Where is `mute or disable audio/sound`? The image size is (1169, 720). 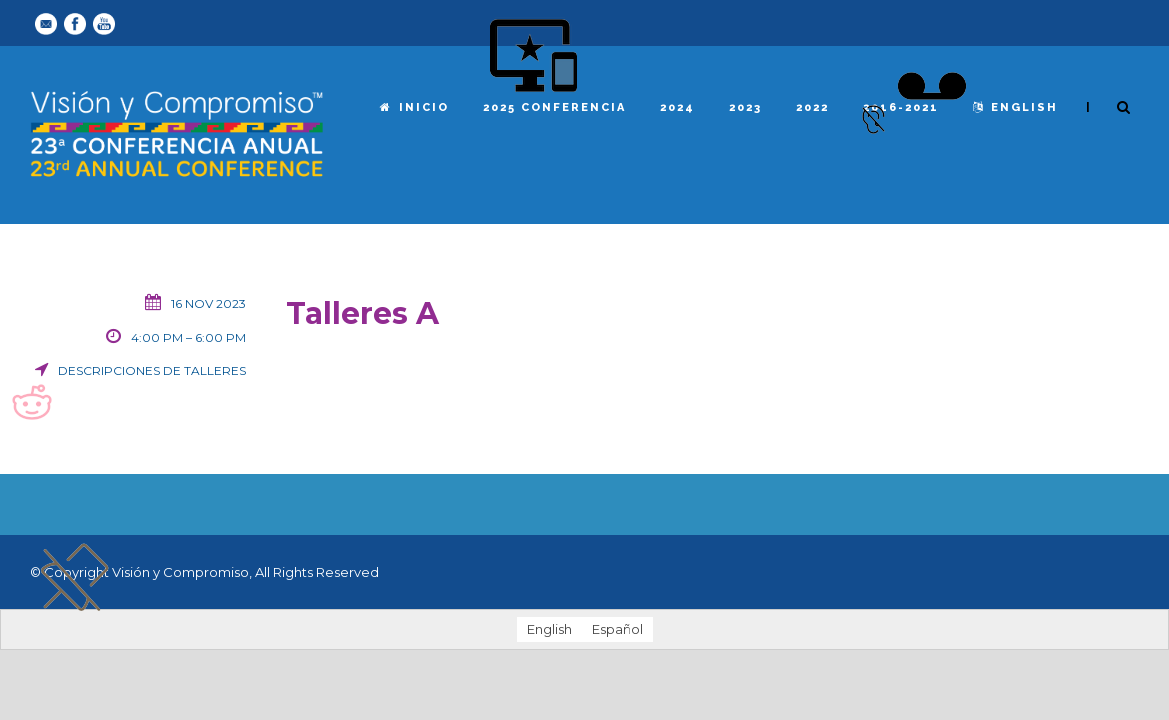
mute or disable audio/sound is located at coordinates (873, 119).